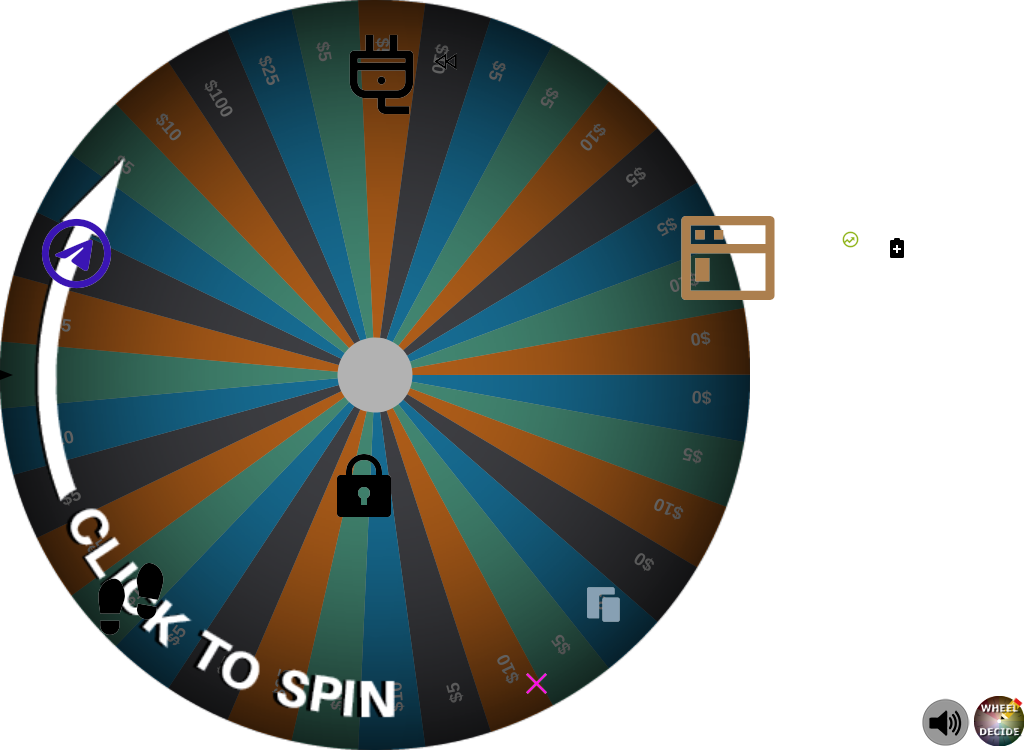  Describe the element at coordinates (381, 74) in the screenshot. I see `connect to a power source` at that location.